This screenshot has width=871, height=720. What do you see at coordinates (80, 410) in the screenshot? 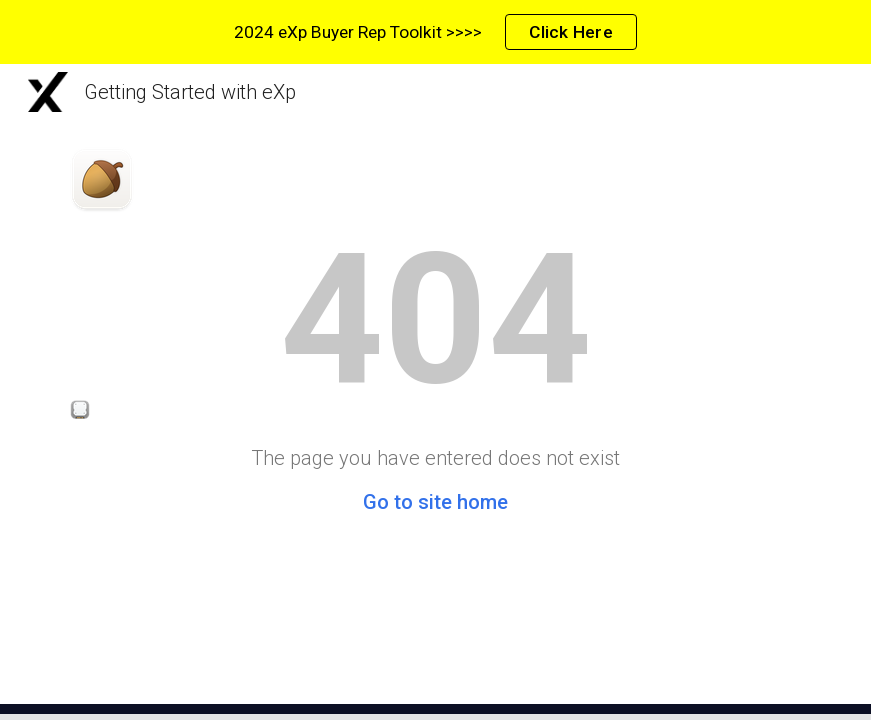
I see `open disk and storage preferences` at bounding box center [80, 410].